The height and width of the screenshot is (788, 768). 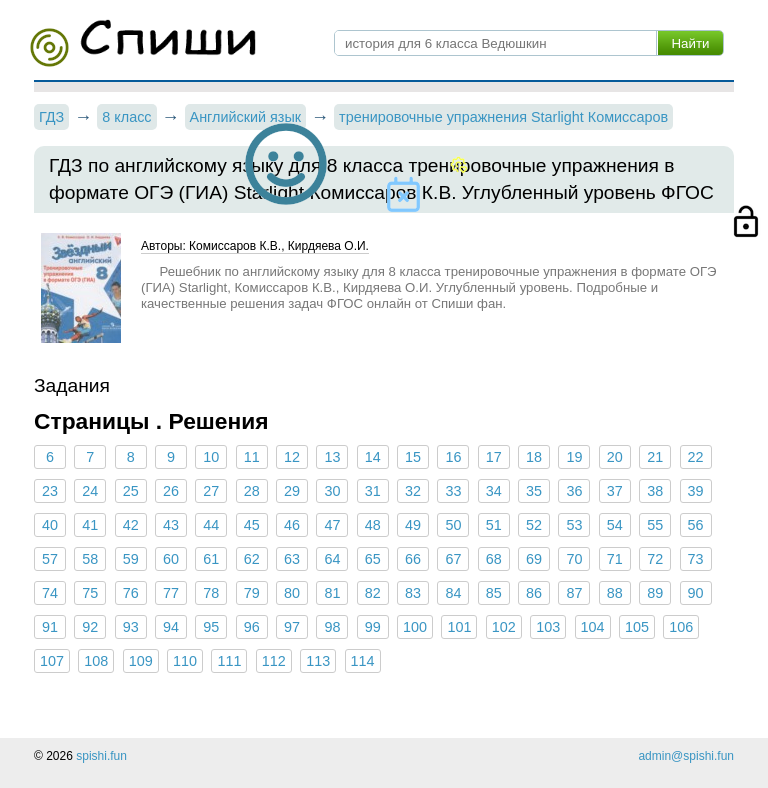 I want to click on customize your favorites or liked items settings, so click(x=458, y=164).